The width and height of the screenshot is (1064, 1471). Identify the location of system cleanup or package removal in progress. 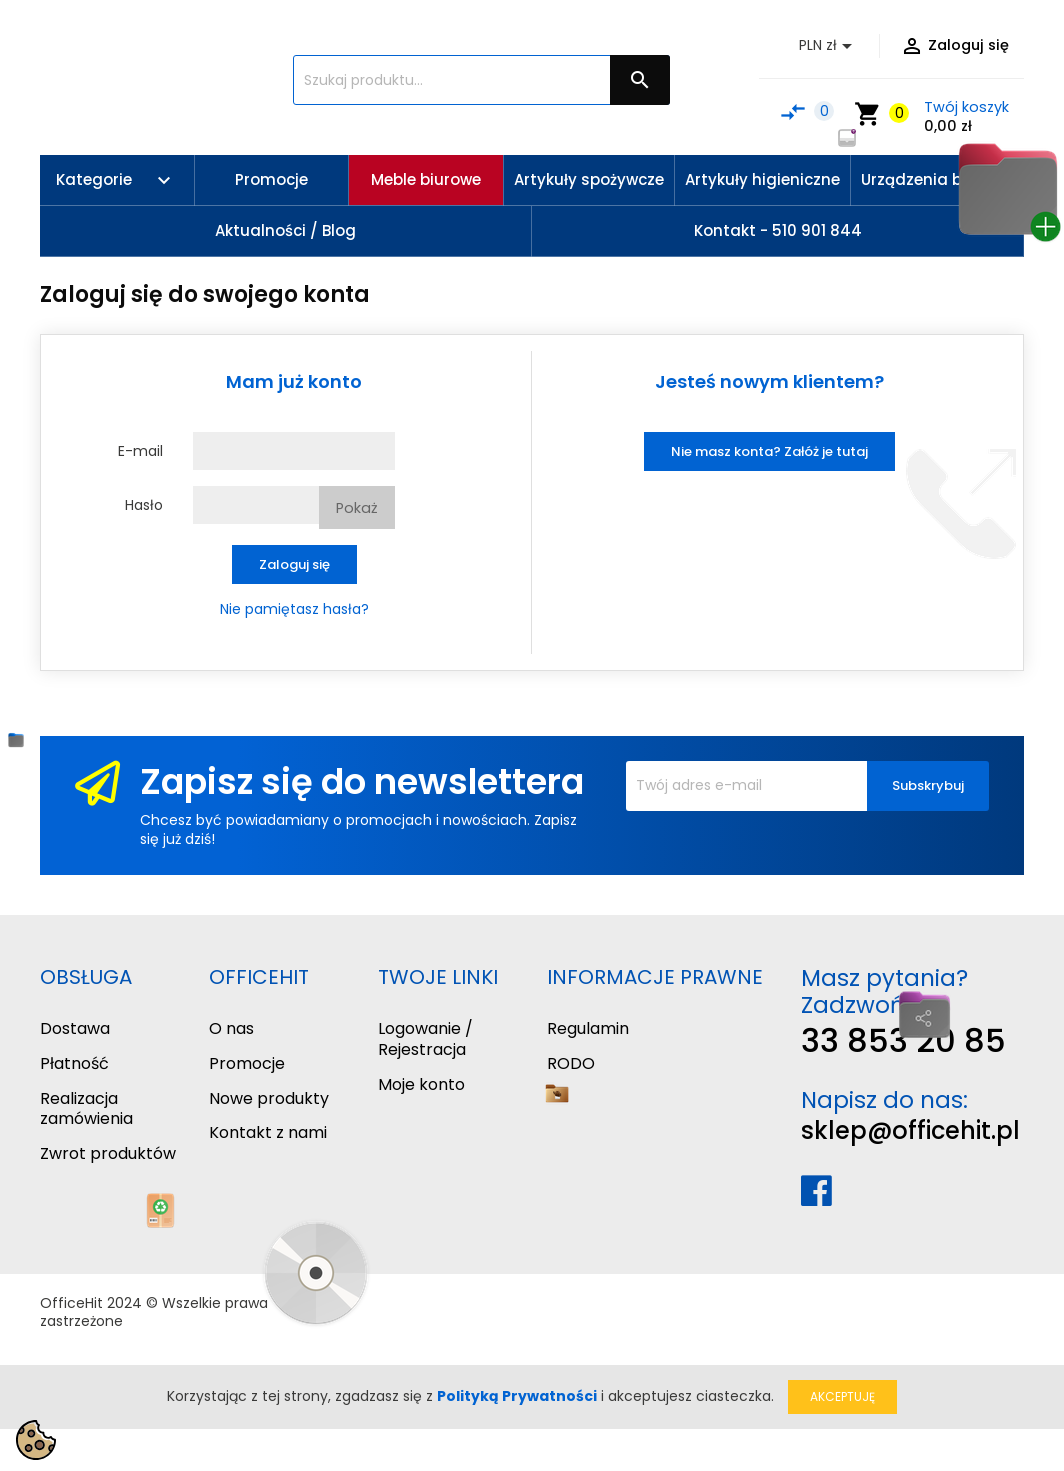
(160, 1210).